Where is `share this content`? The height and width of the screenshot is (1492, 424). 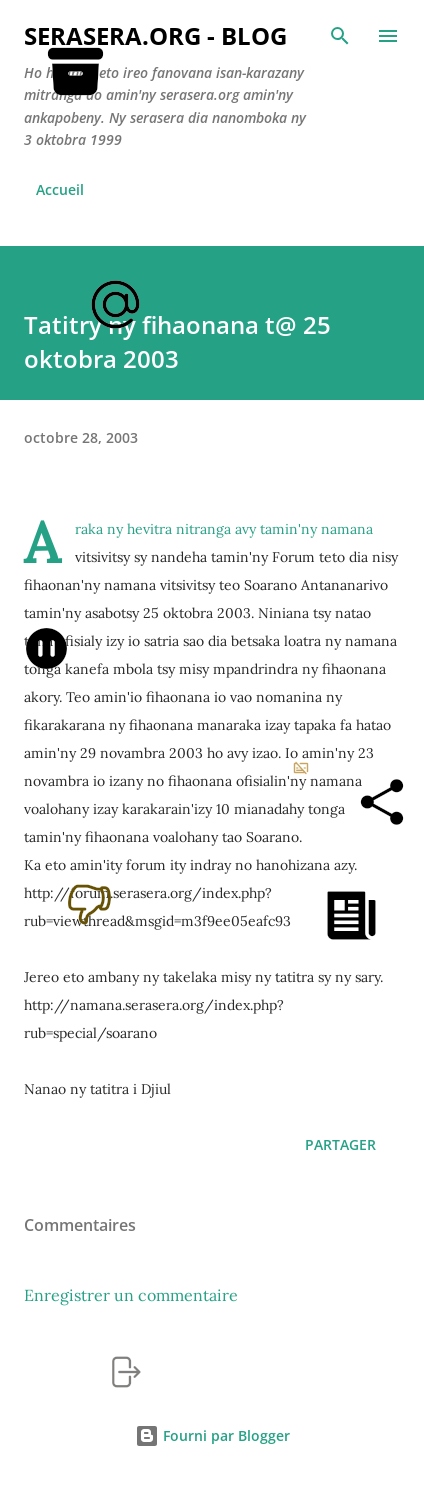
share this content is located at coordinates (382, 802).